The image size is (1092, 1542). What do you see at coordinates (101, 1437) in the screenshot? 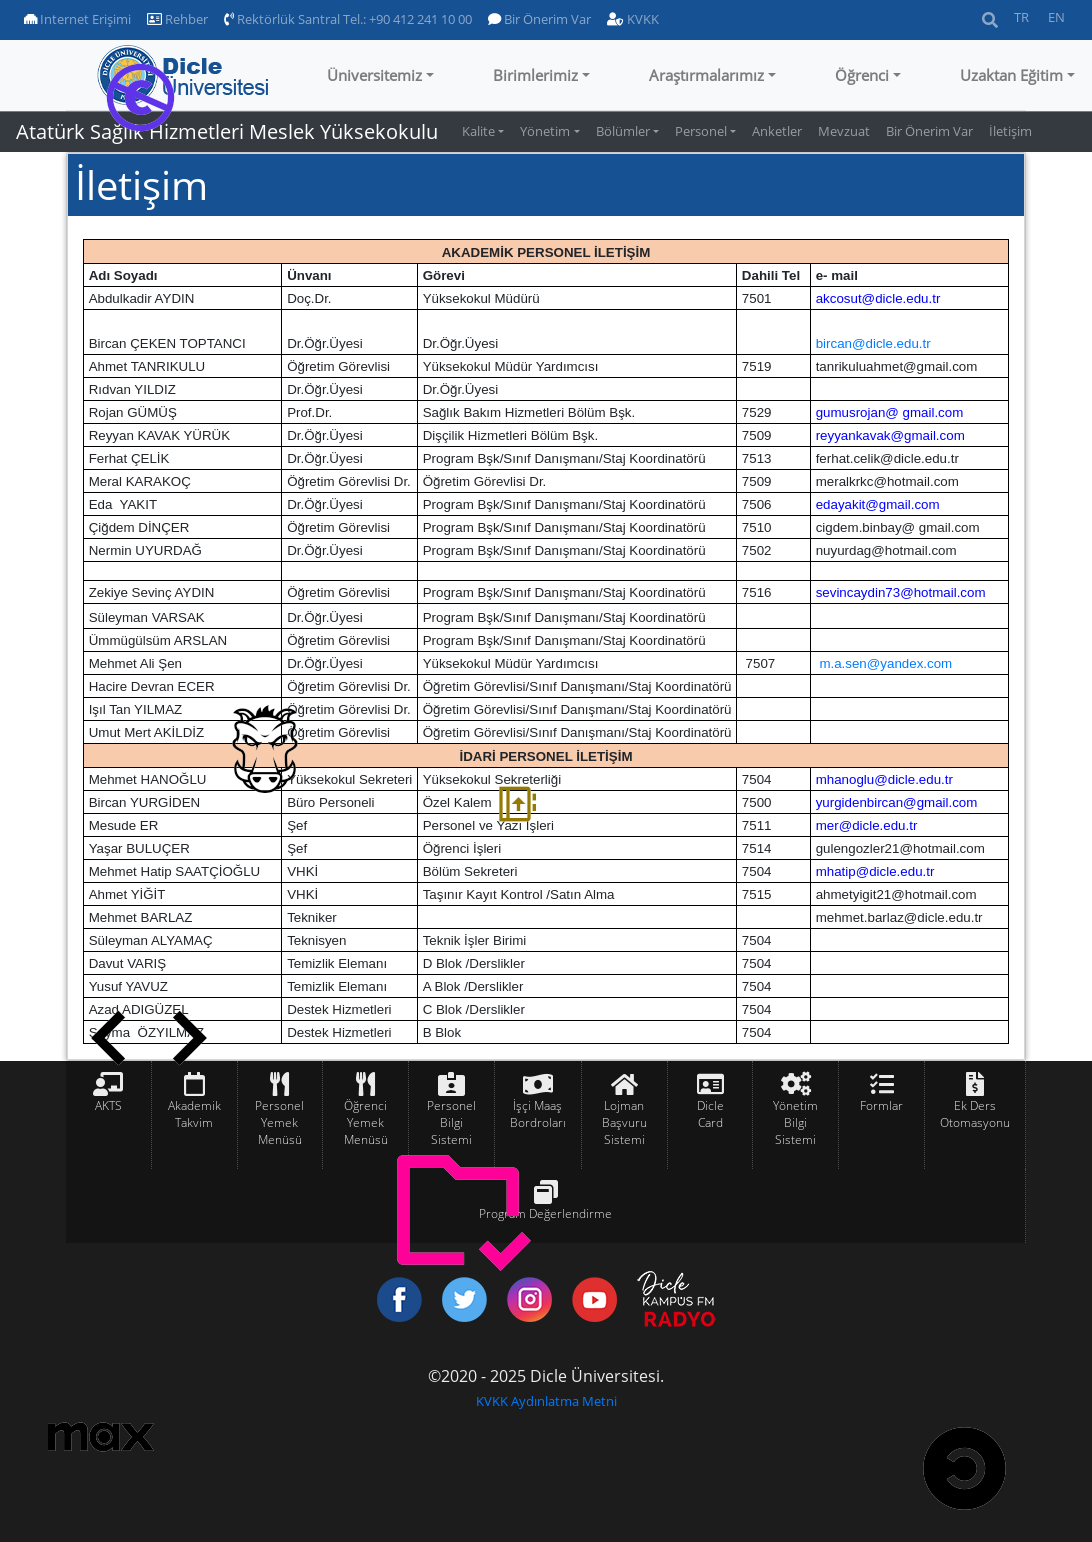
I see `open the Max streaming app` at bounding box center [101, 1437].